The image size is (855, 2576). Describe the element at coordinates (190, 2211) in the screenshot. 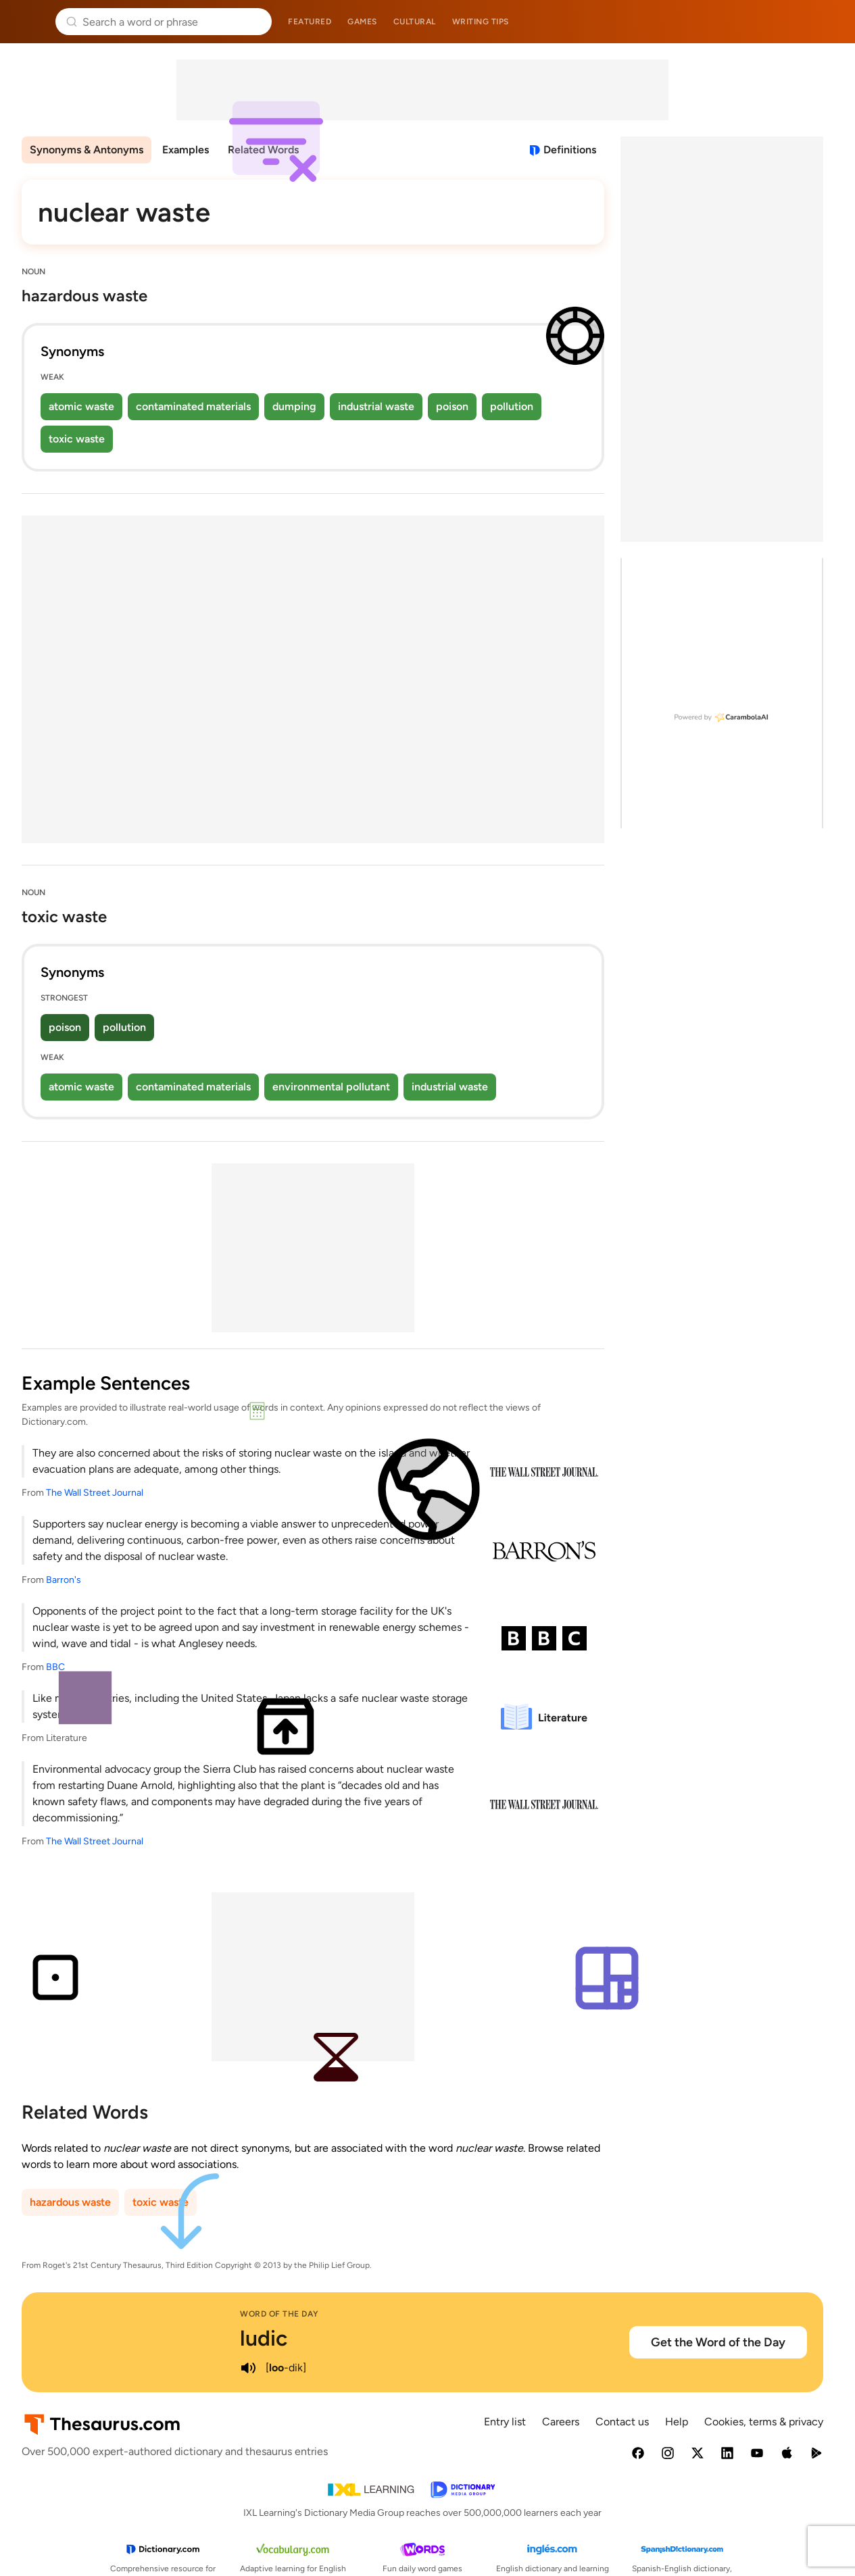

I see `go back and down in navigation` at that location.